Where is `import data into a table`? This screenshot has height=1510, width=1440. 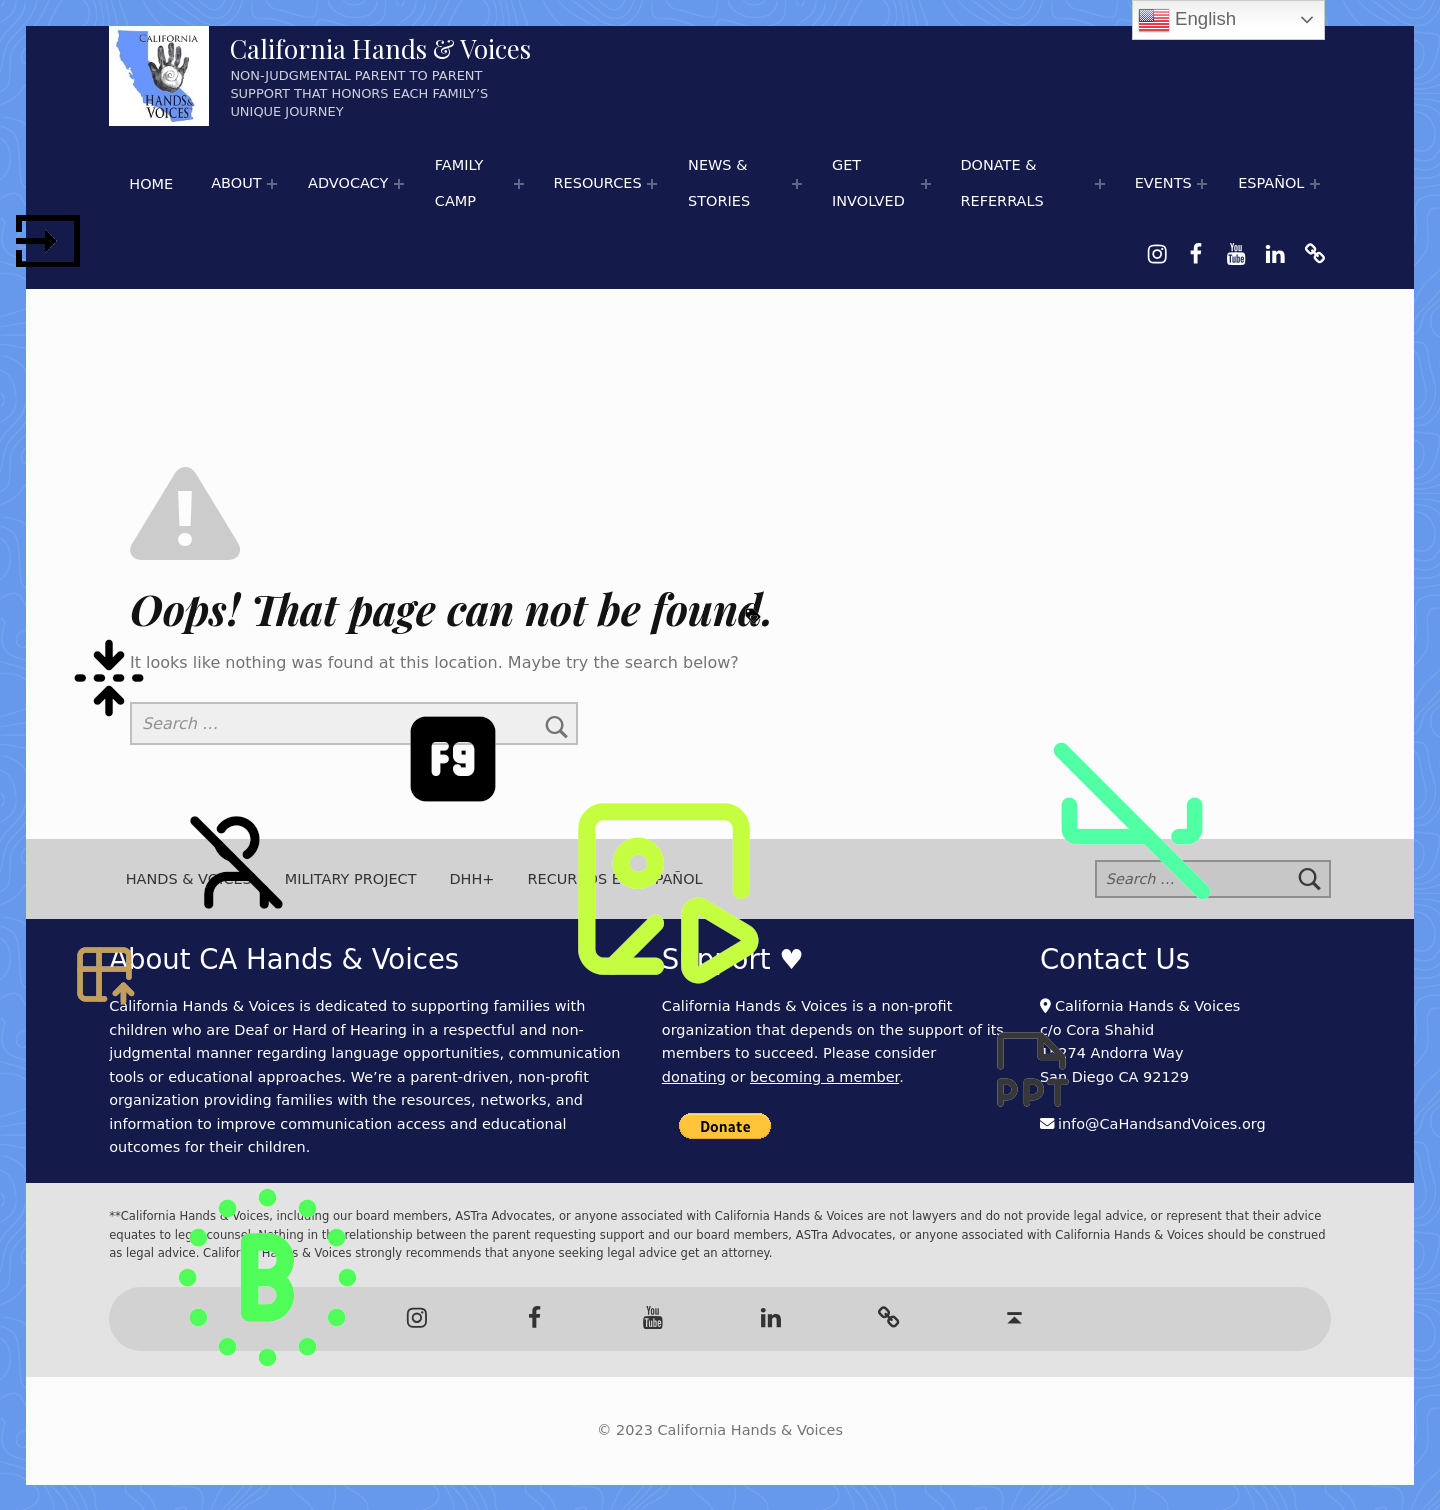 import data into a table is located at coordinates (104, 974).